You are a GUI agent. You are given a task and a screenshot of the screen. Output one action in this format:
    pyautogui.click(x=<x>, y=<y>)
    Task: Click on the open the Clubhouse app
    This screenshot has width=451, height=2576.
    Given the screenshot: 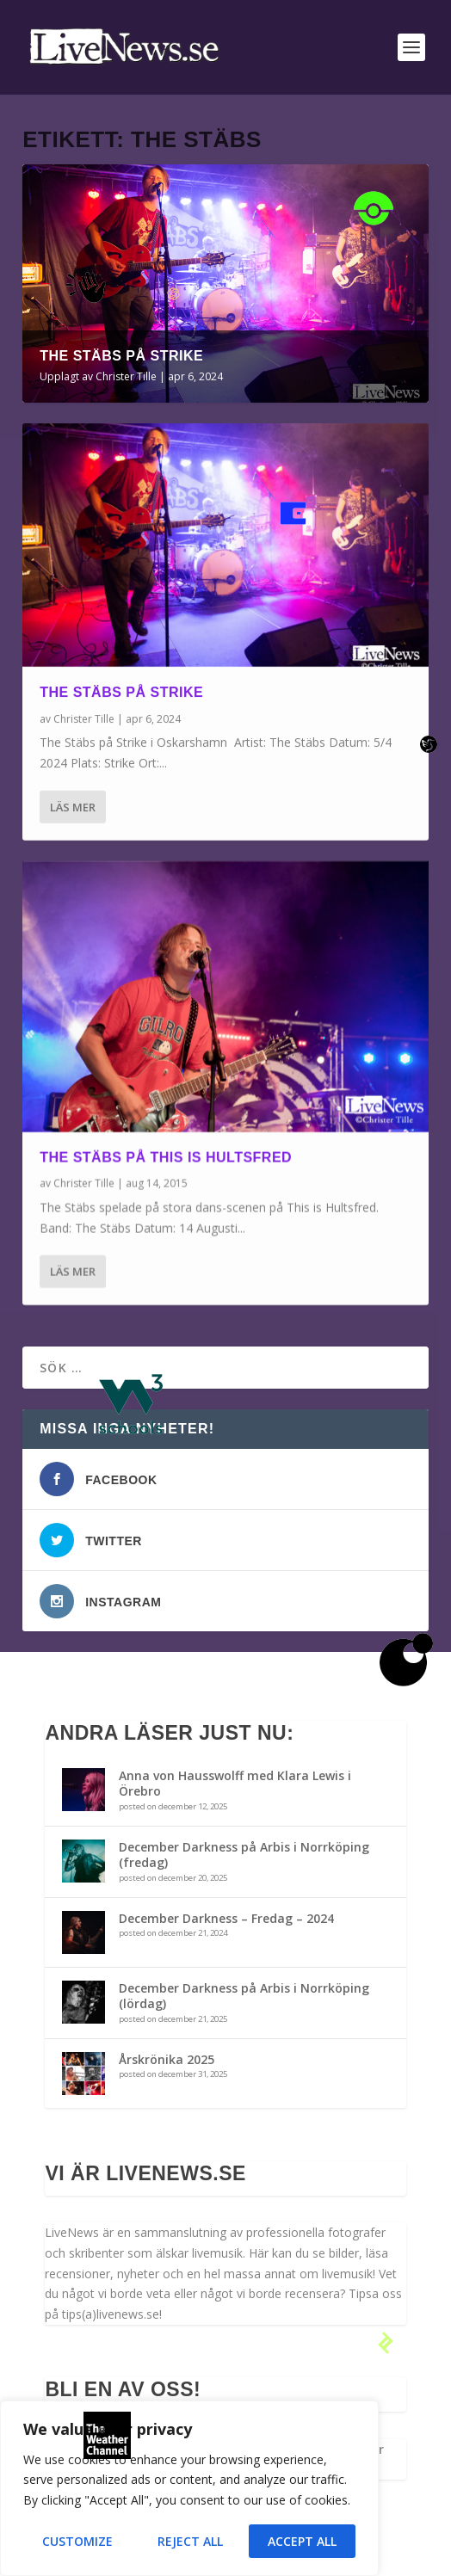 What is the action you would take?
    pyautogui.click(x=86, y=287)
    